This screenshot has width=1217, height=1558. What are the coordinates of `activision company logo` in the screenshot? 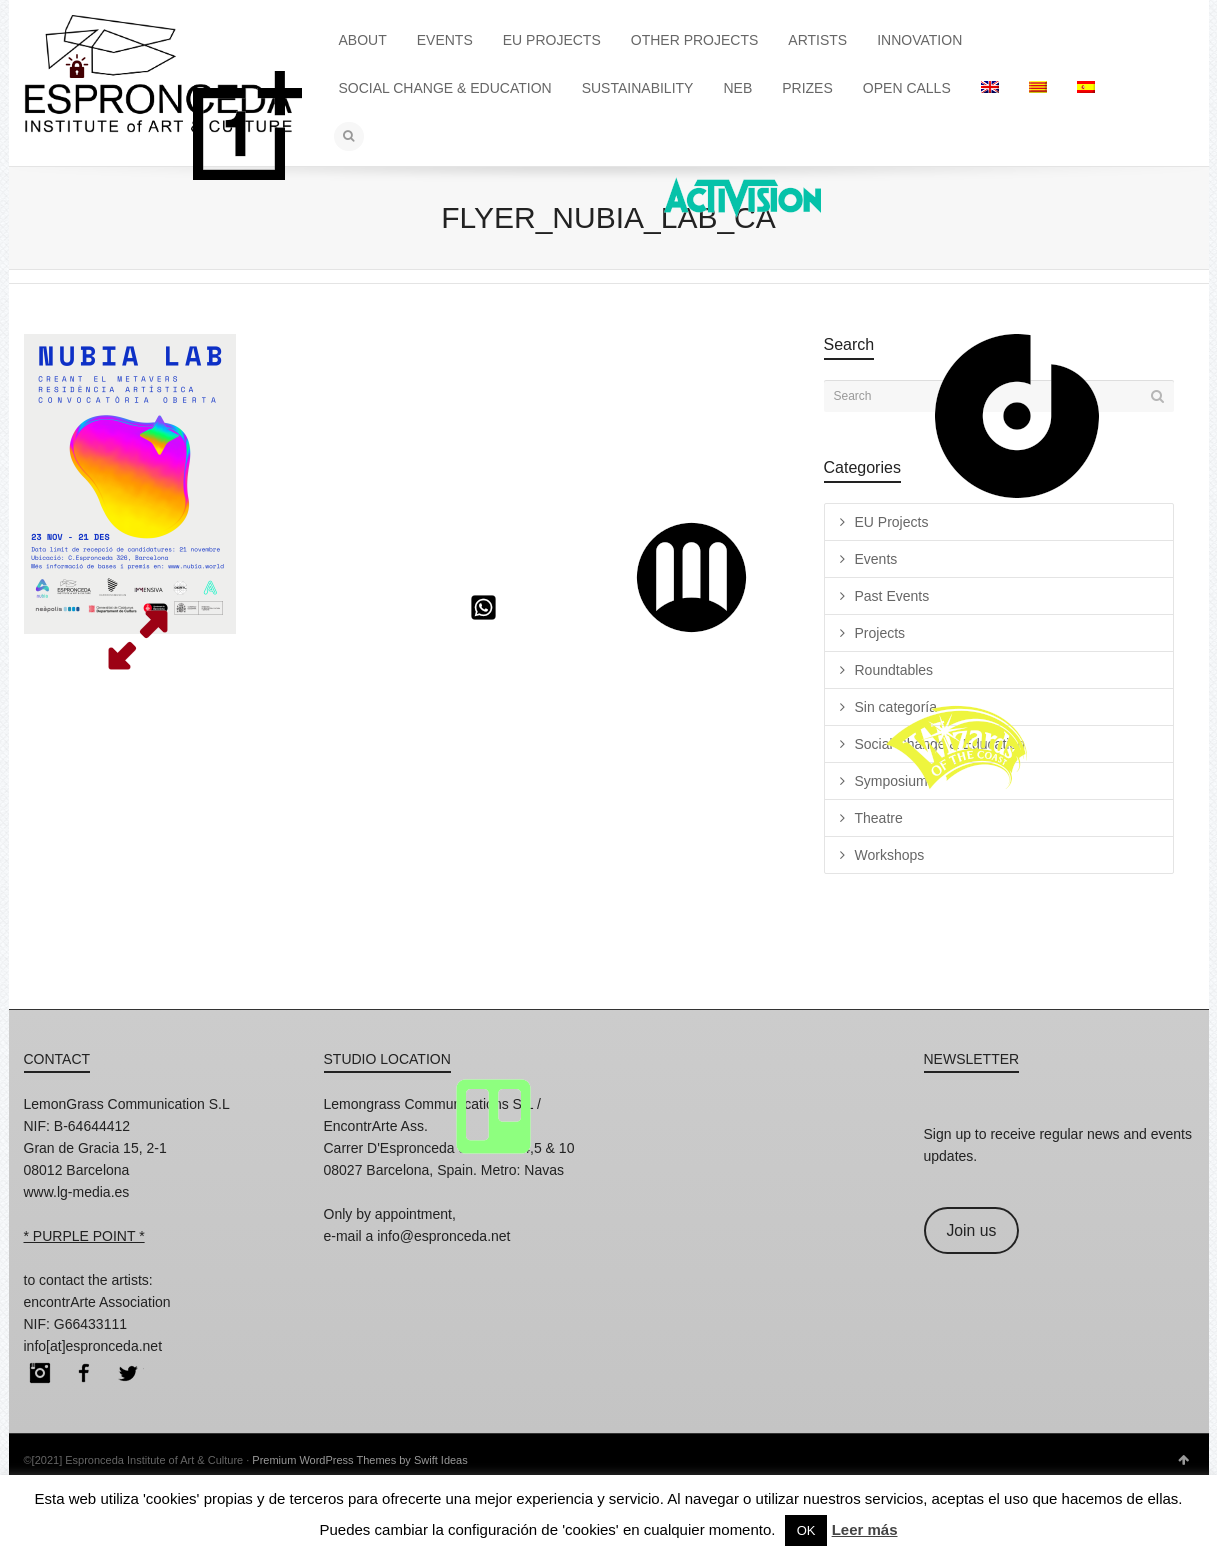 It's located at (742, 197).